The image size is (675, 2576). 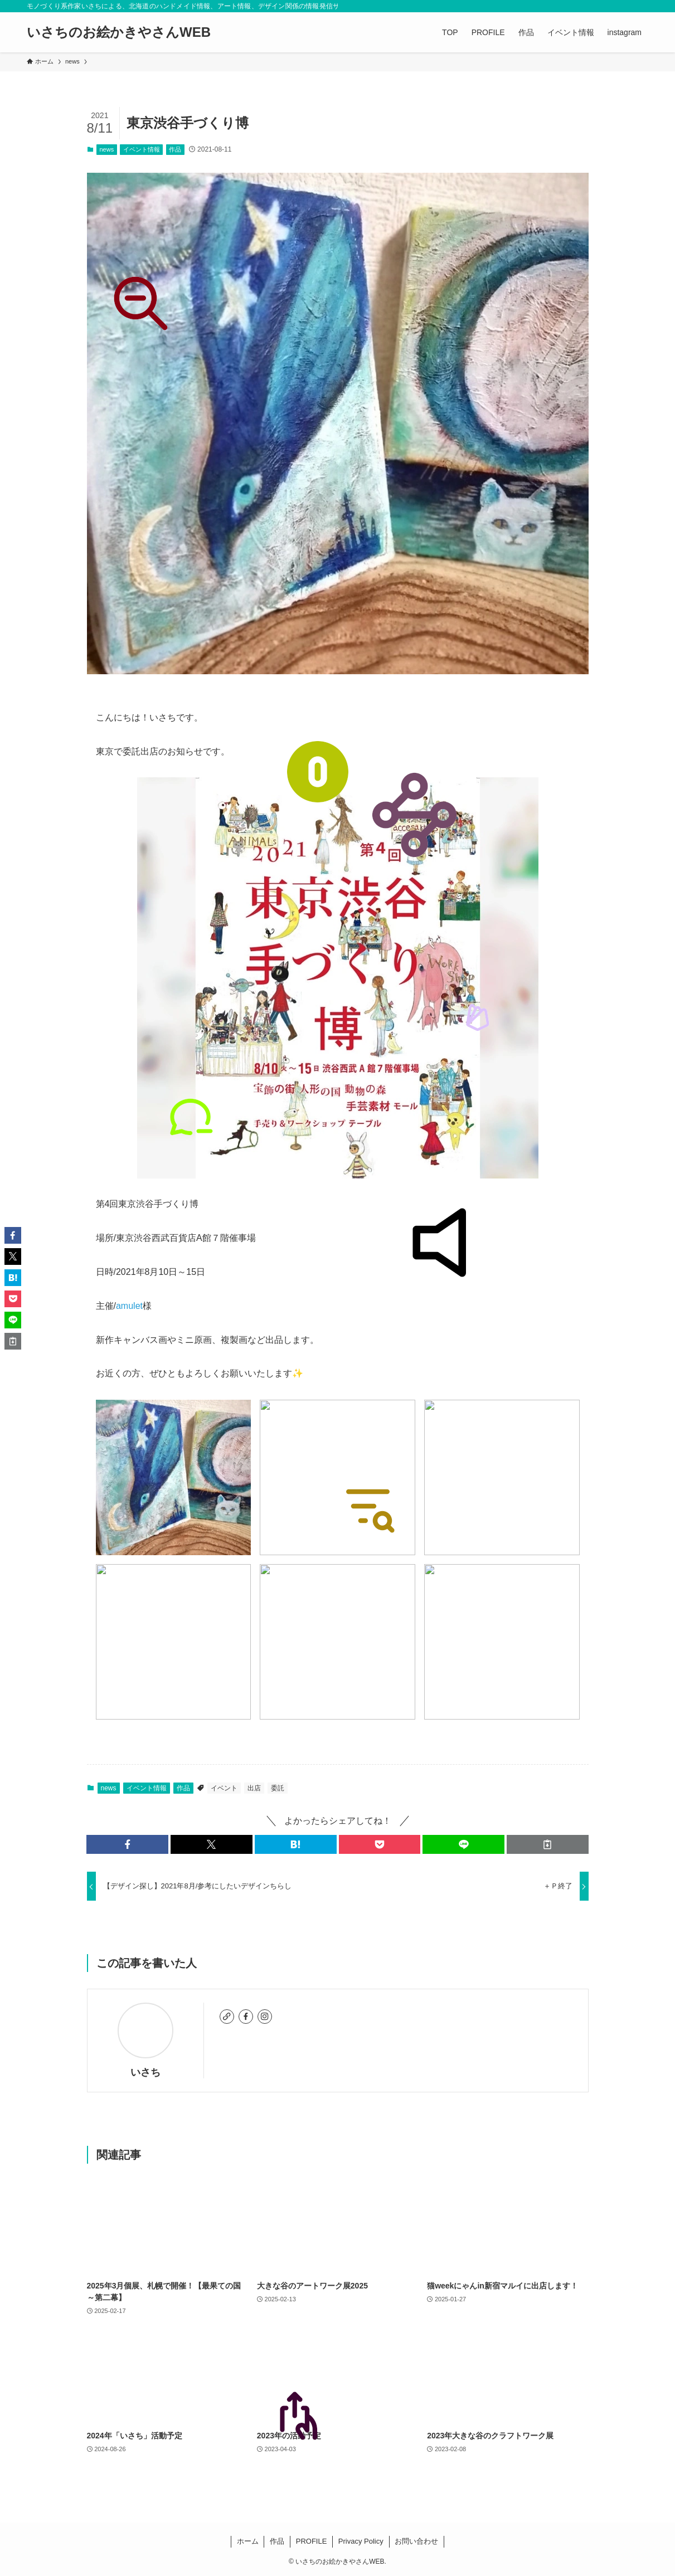 What do you see at coordinates (296, 2416) in the screenshot?
I see `deposit or transfer funds` at bounding box center [296, 2416].